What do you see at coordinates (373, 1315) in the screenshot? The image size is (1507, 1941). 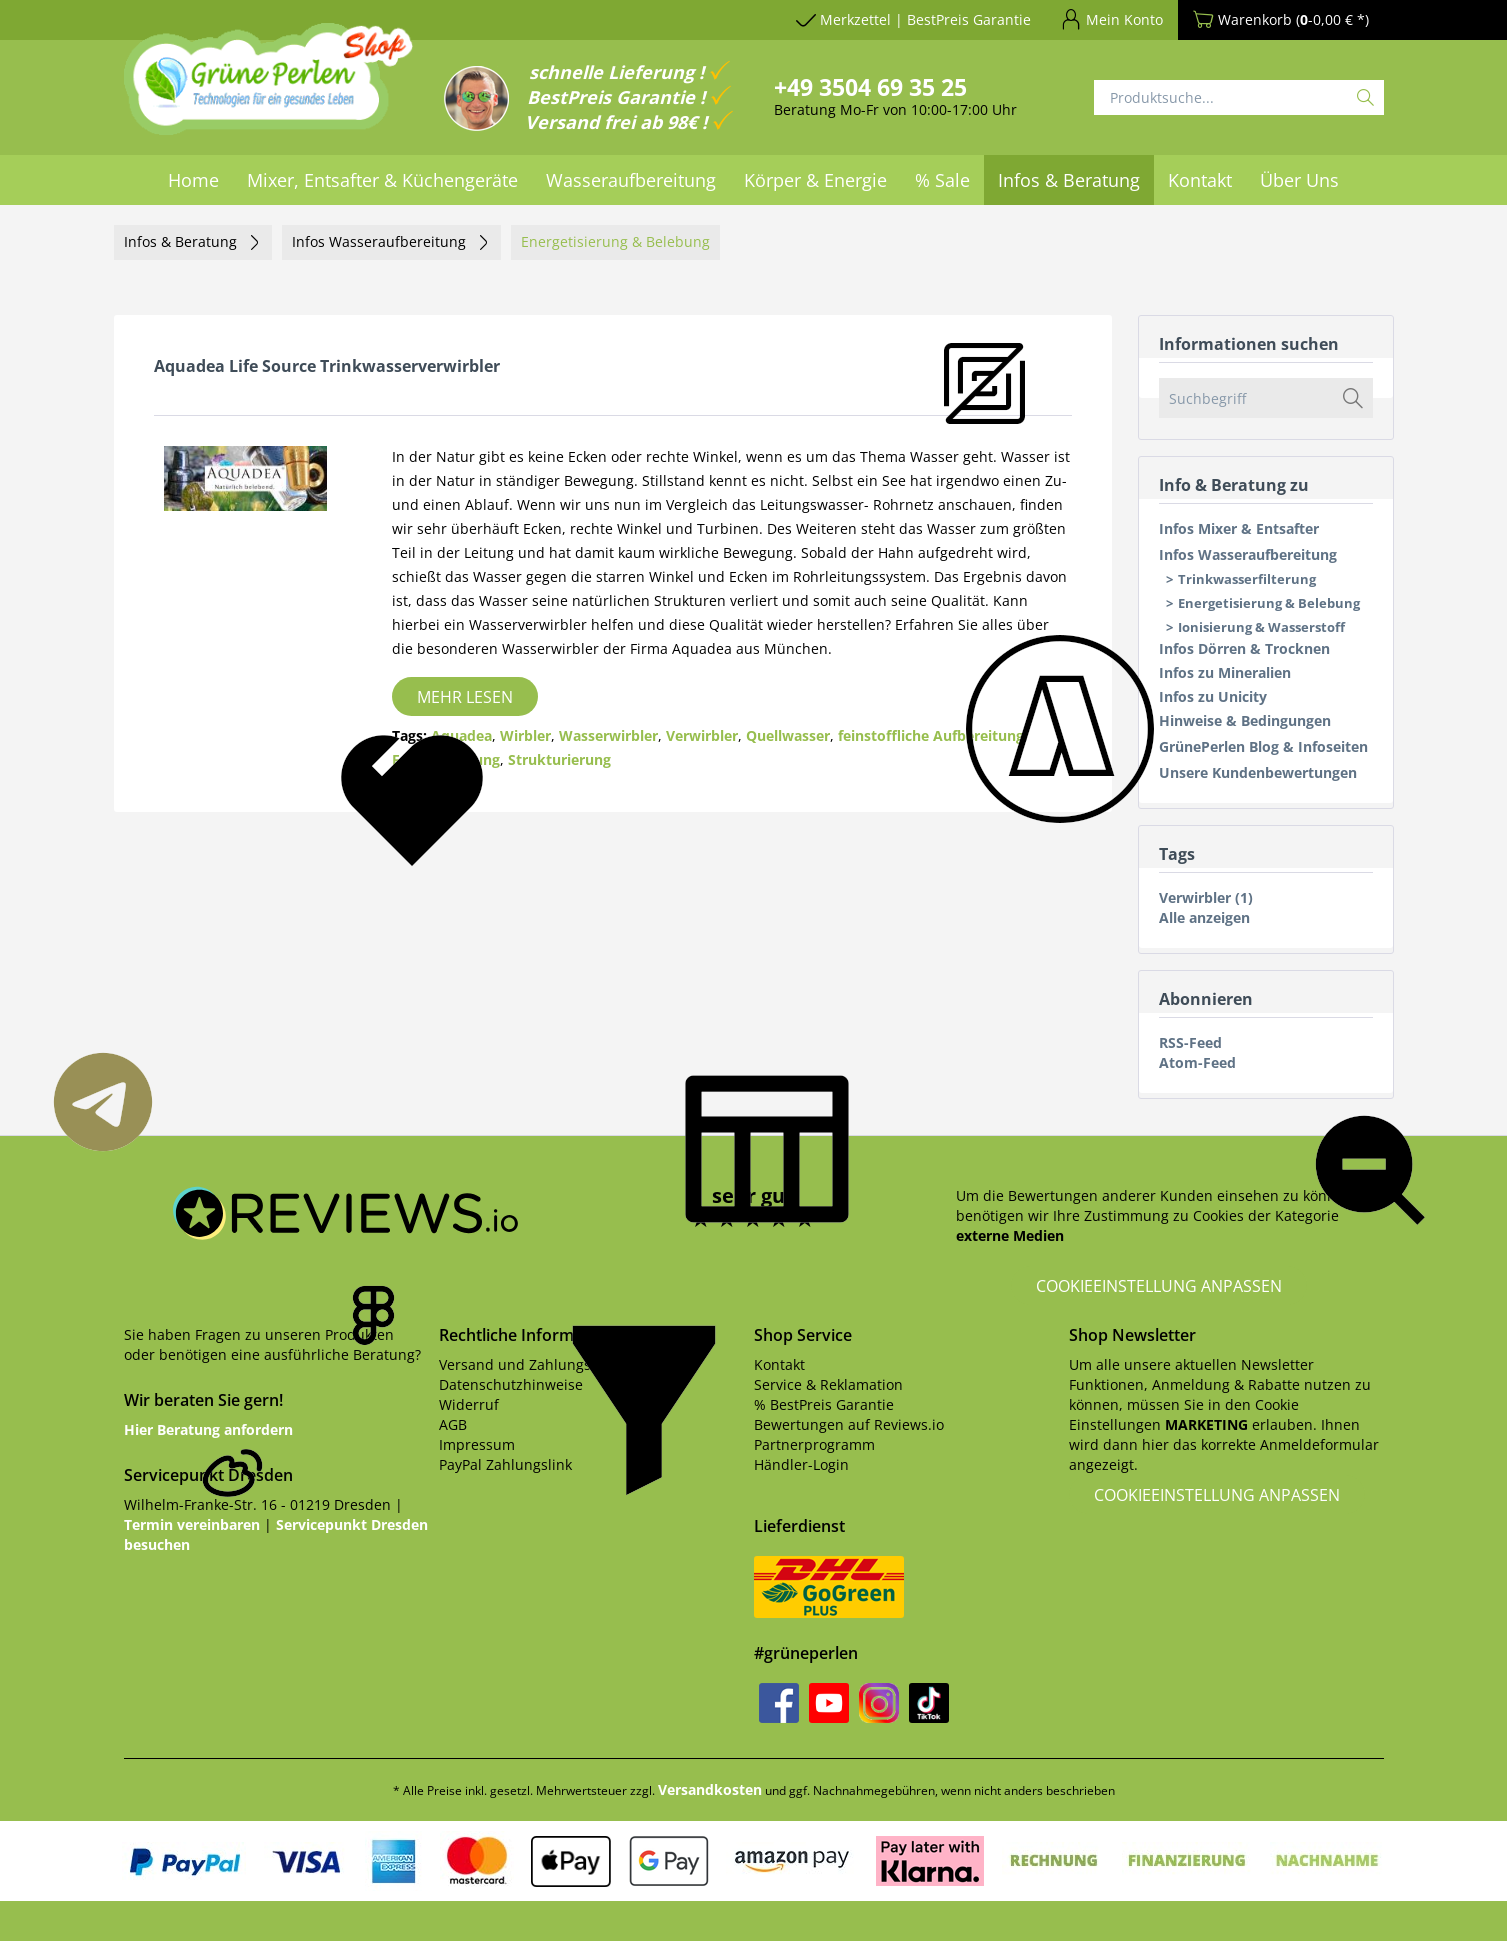 I see `open figma design app` at bounding box center [373, 1315].